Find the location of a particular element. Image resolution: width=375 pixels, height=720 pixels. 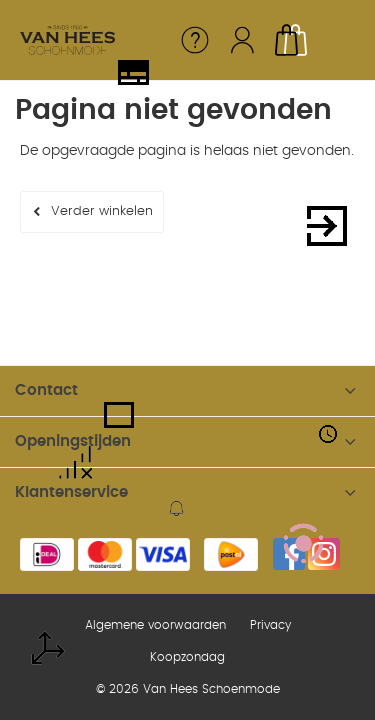

no cellular signal available is located at coordinates (76, 464).